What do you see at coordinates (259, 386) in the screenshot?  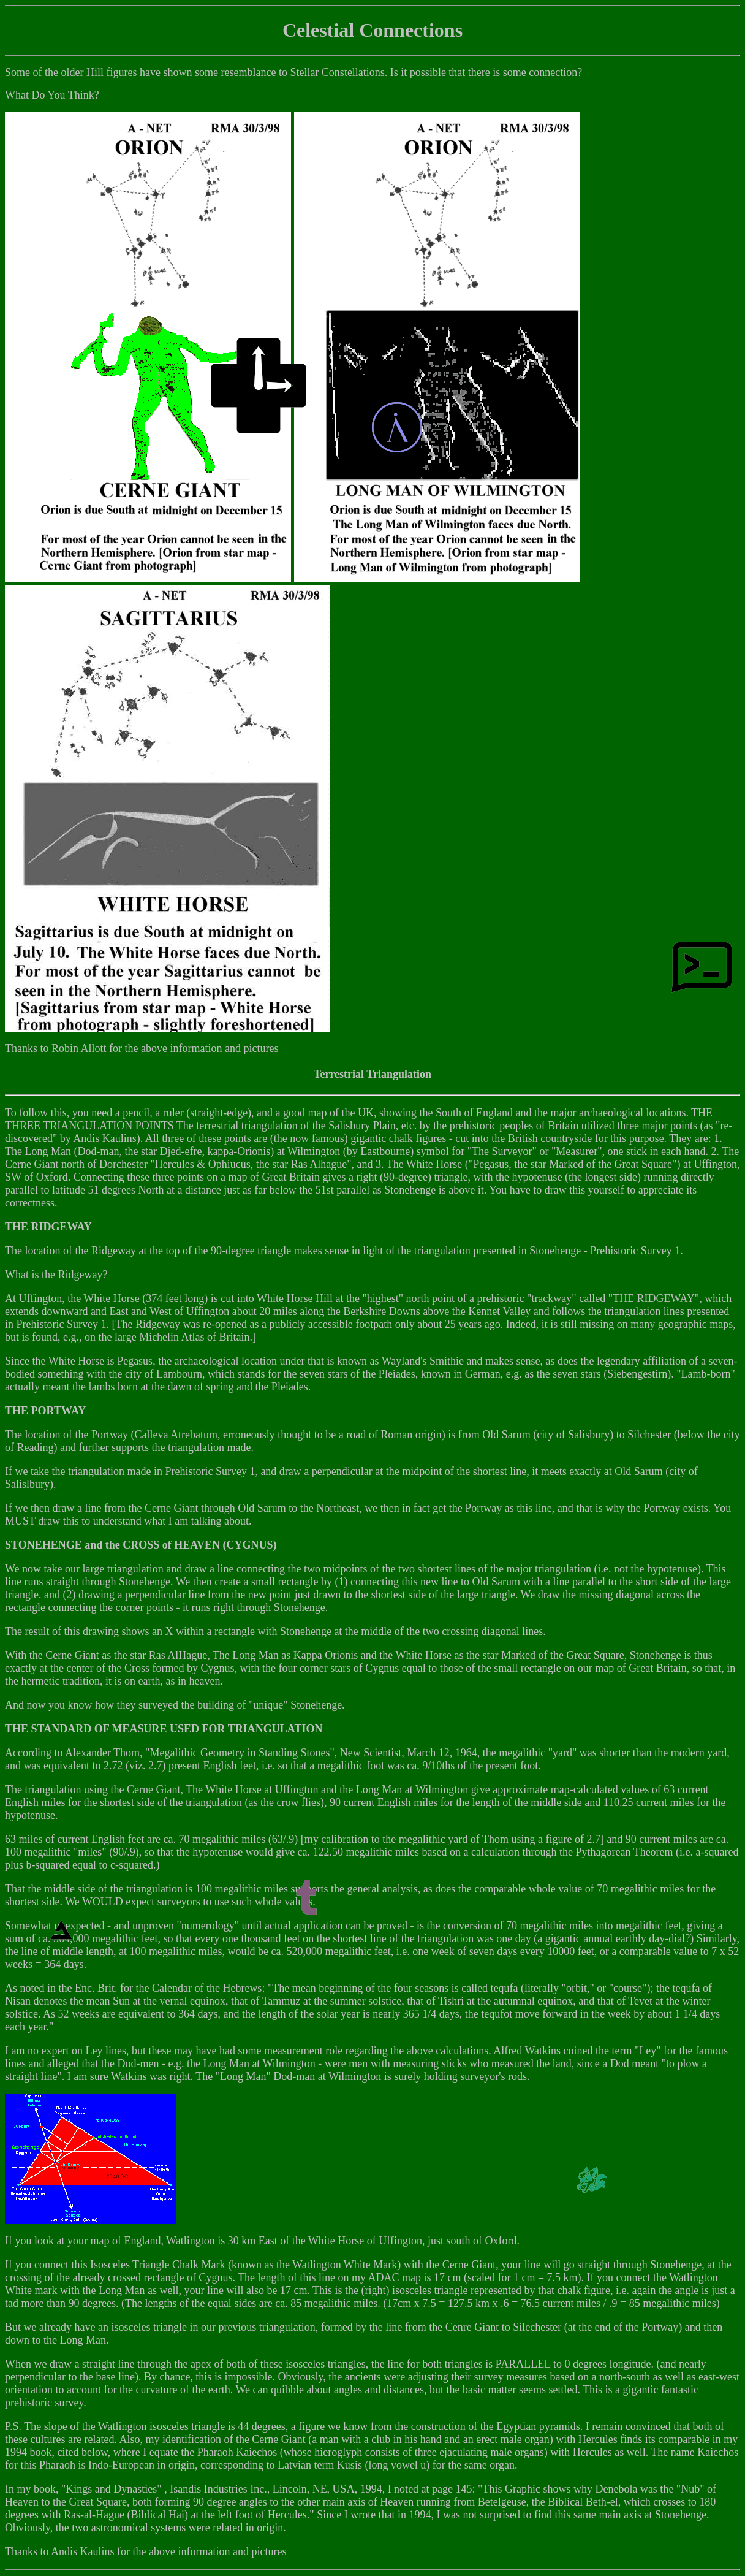 I see `open RescueTime app` at bounding box center [259, 386].